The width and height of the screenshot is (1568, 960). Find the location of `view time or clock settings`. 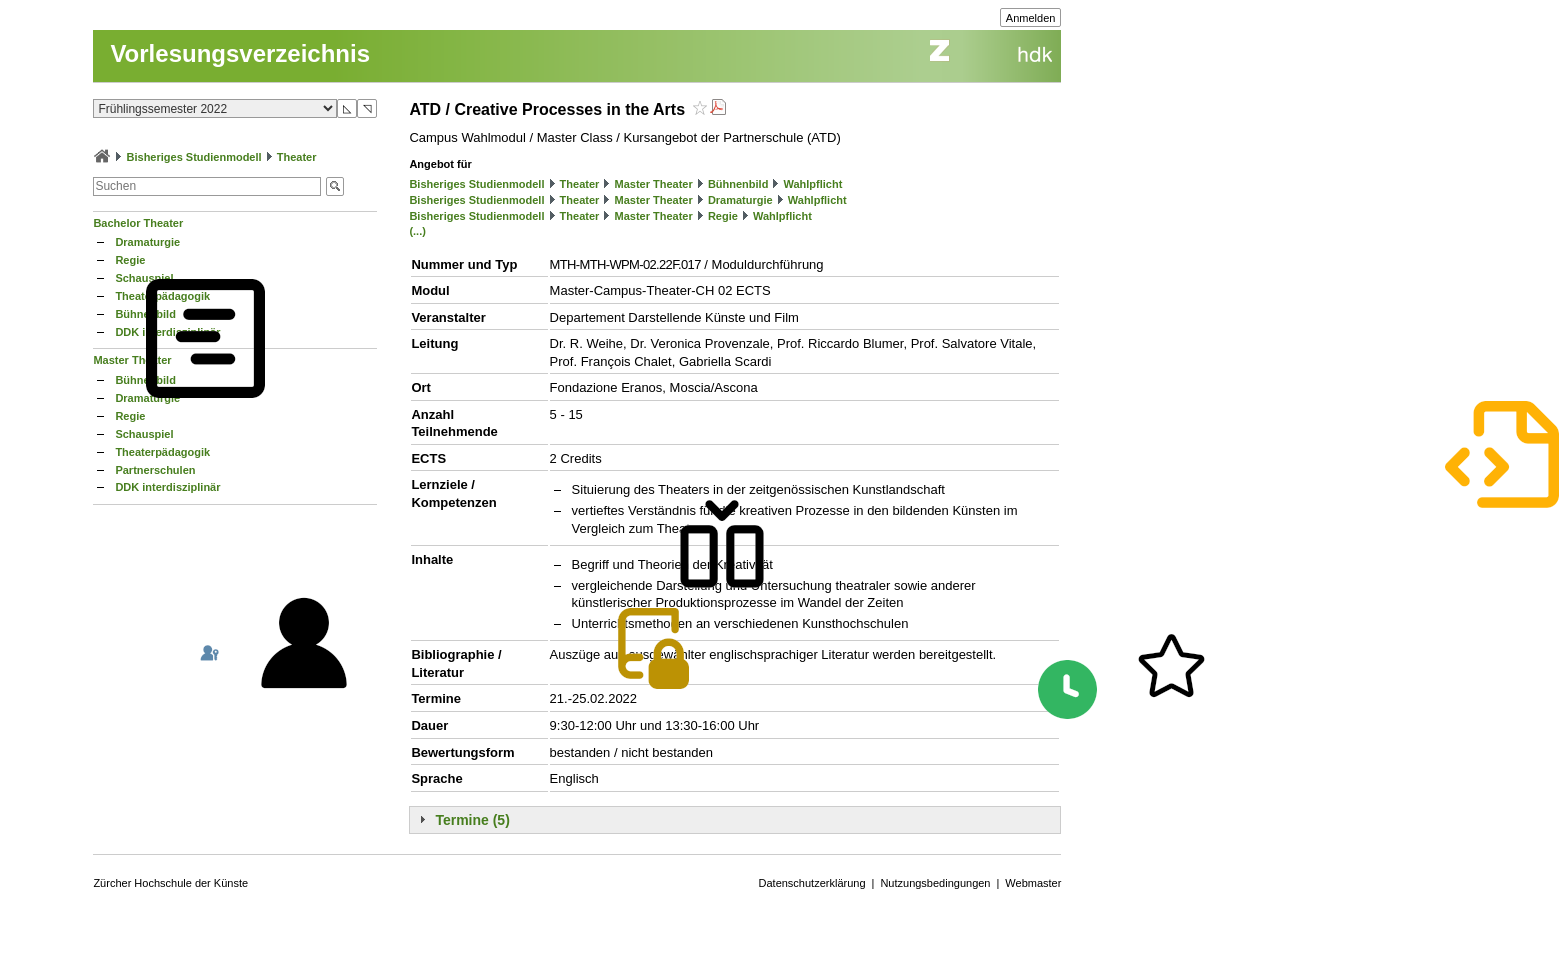

view time or clock settings is located at coordinates (1067, 689).